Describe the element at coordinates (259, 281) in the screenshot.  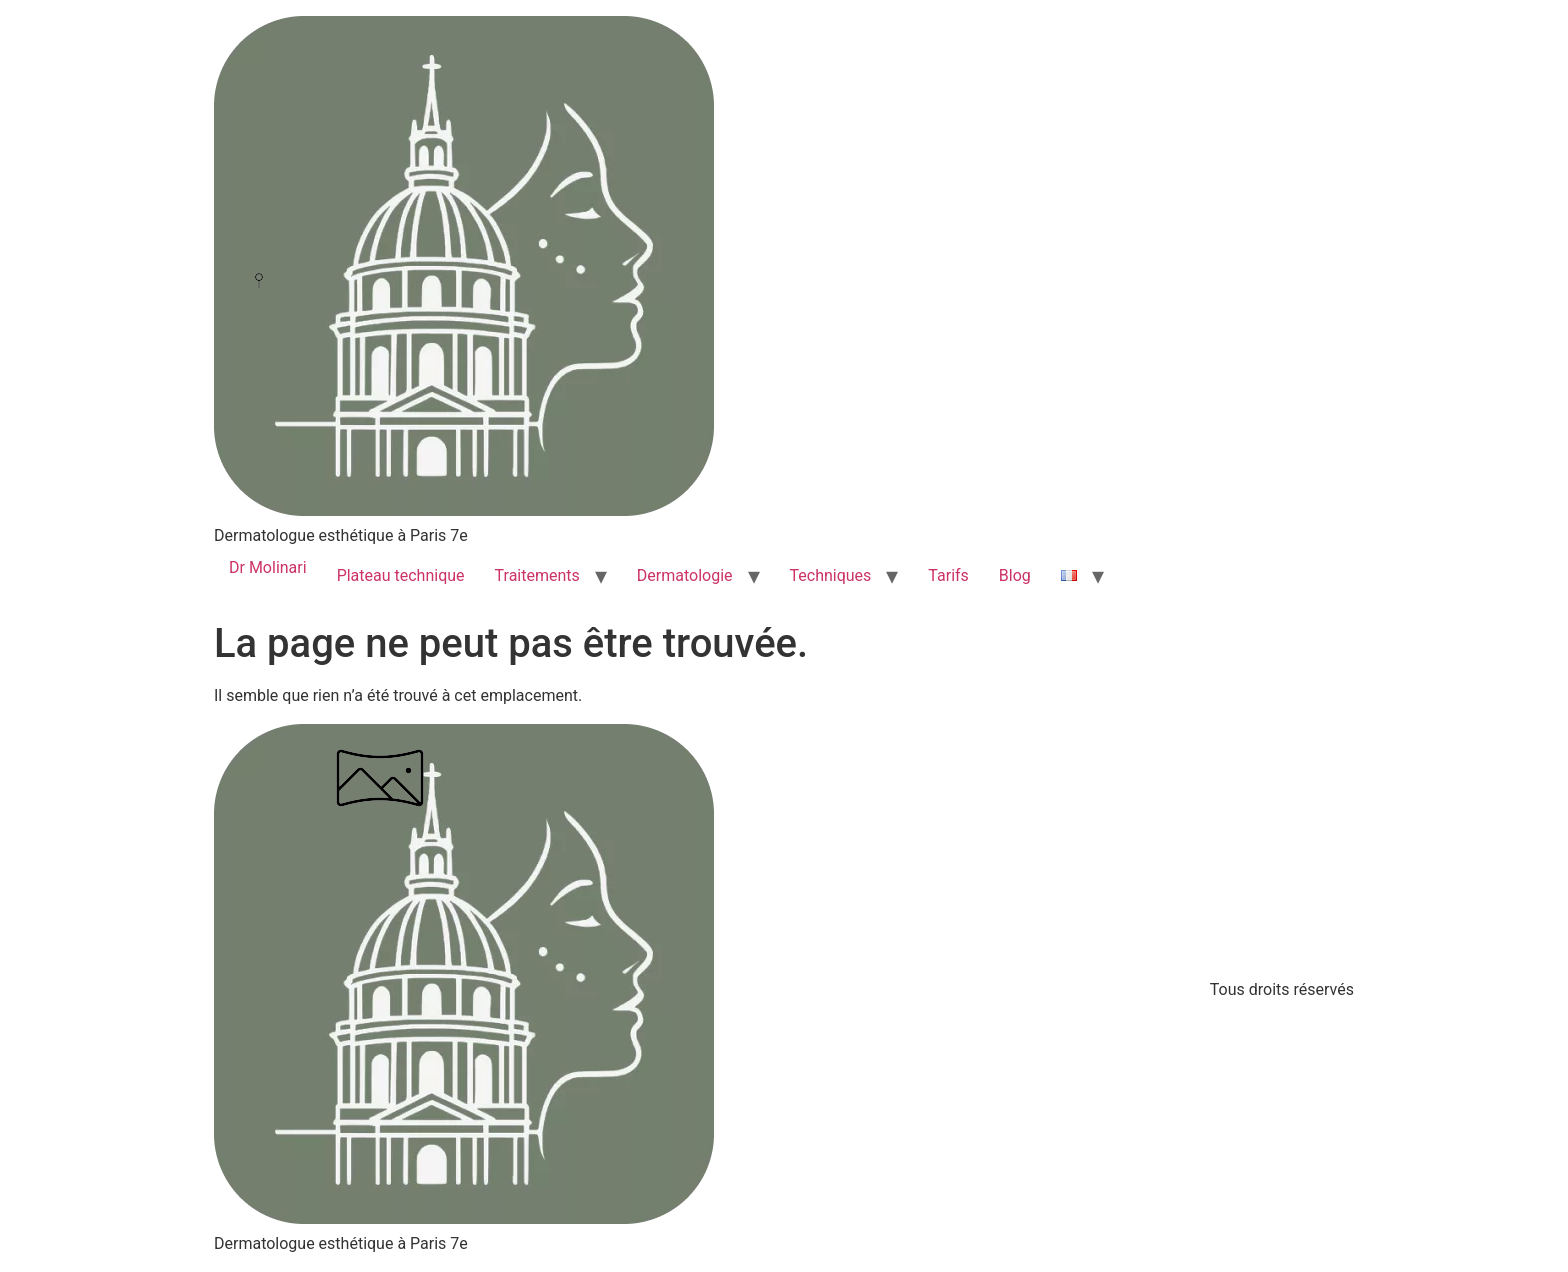
I see `mark a location on a map` at that location.